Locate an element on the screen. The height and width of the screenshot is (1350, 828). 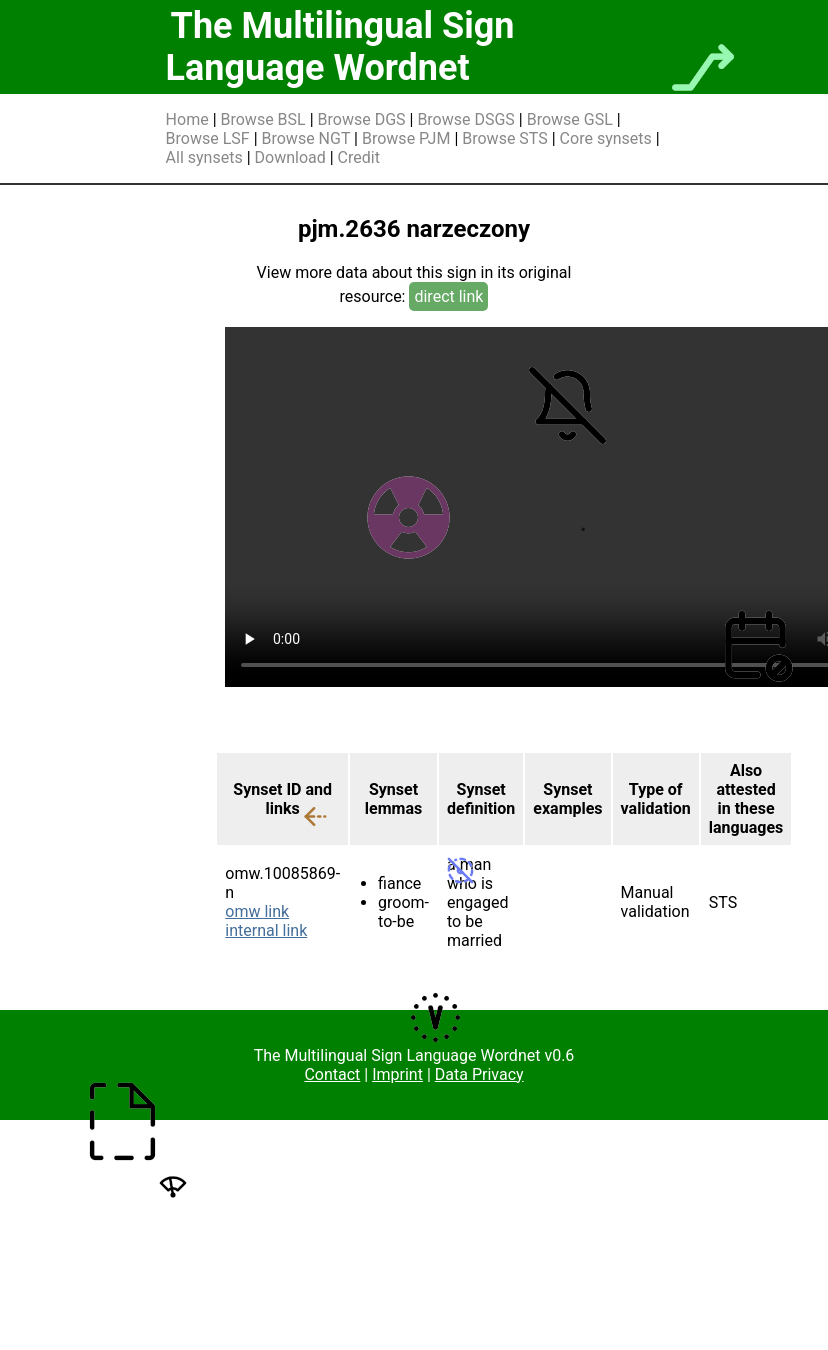
indicates a verified or validation status in progress is located at coordinates (435, 1017).